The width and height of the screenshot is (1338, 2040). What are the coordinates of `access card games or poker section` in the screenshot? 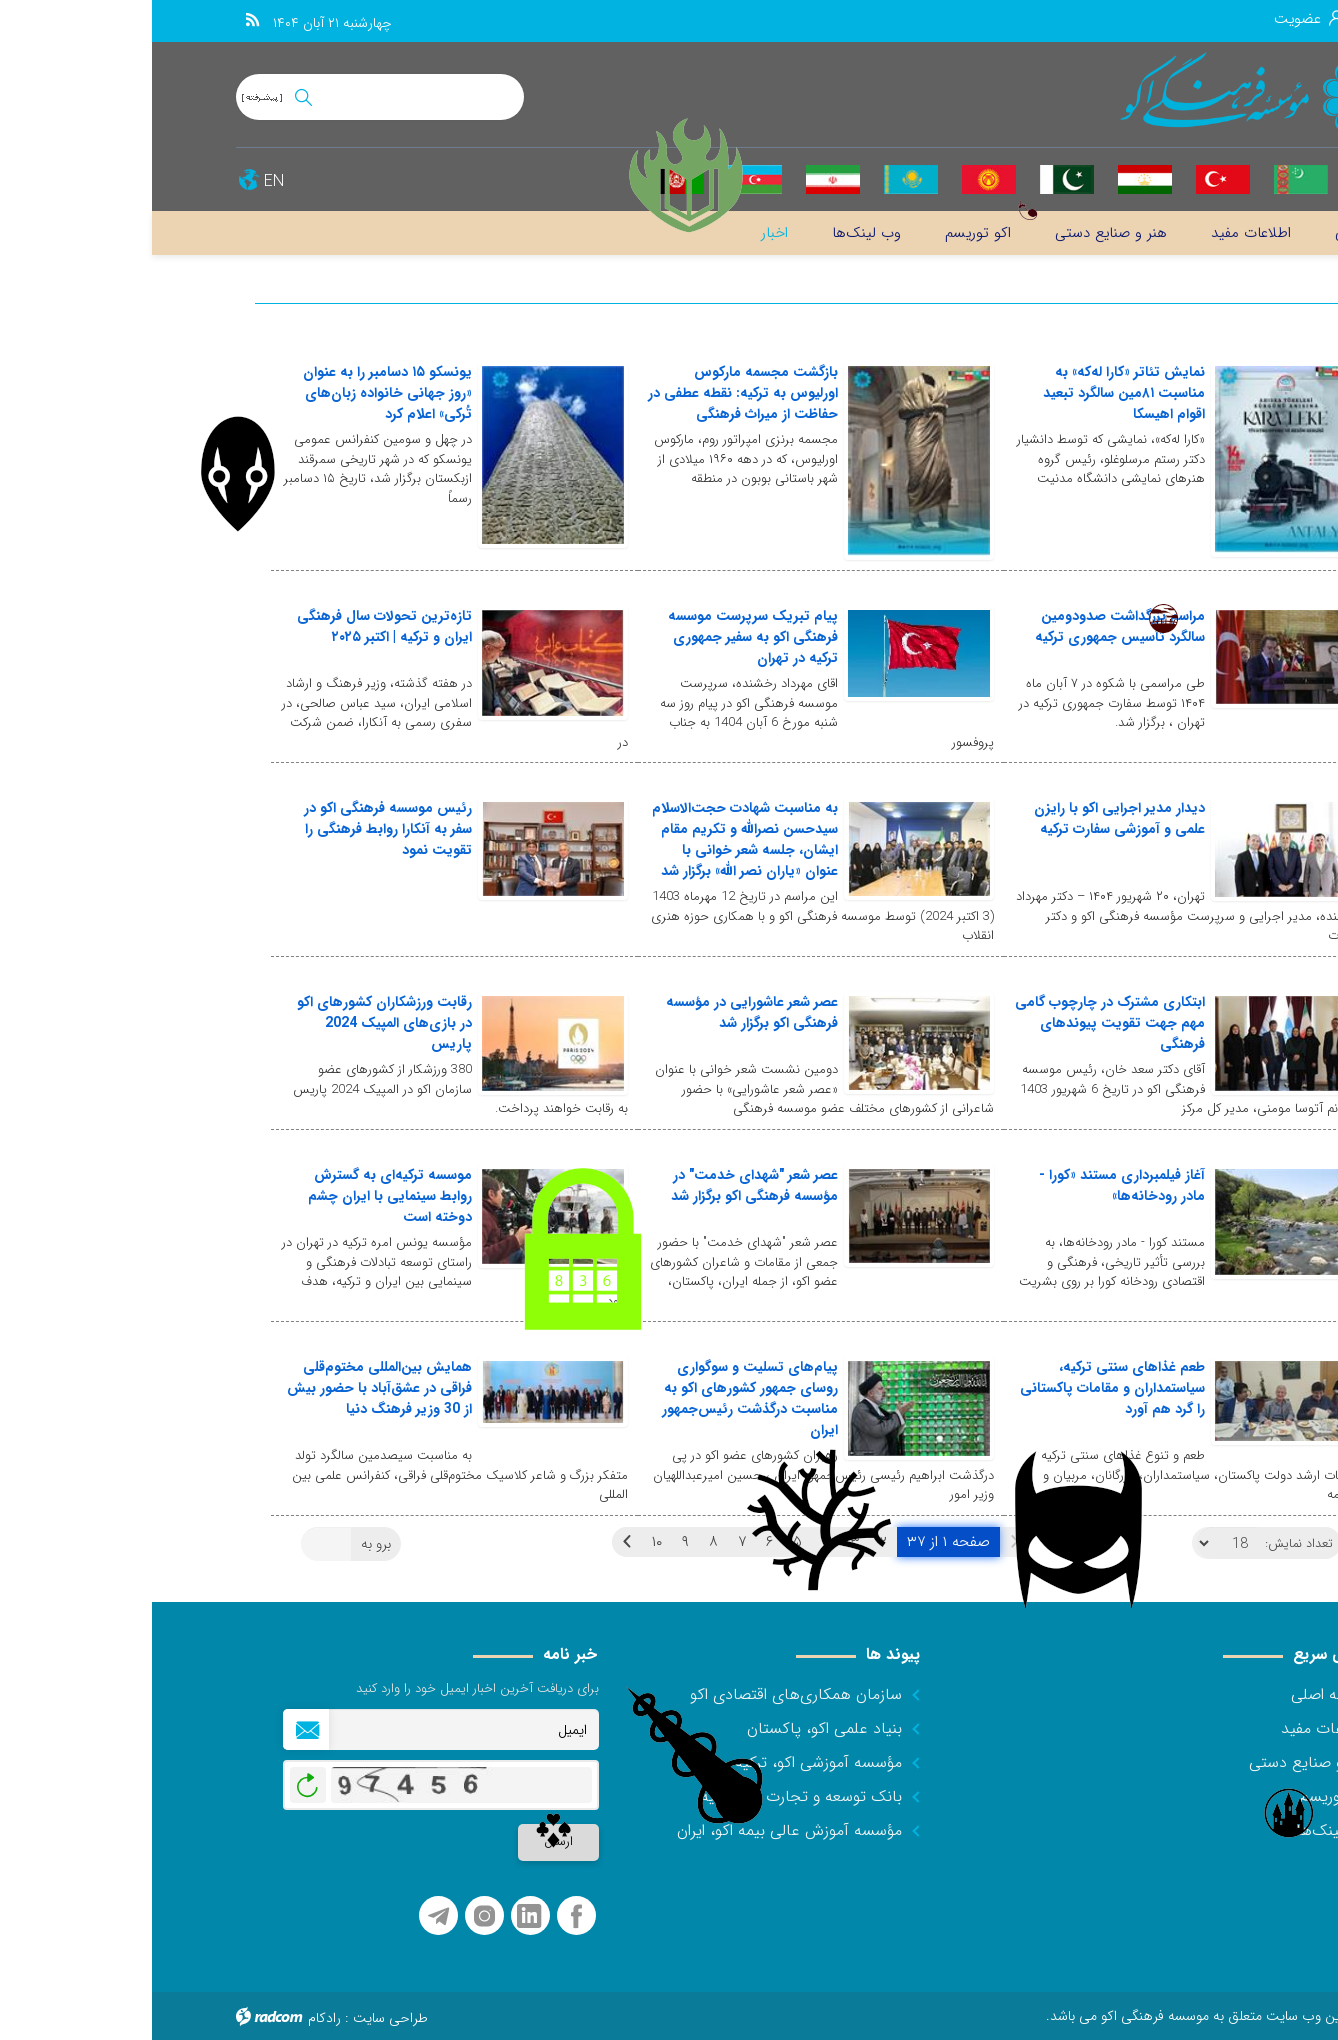 It's located at (553, 1830).